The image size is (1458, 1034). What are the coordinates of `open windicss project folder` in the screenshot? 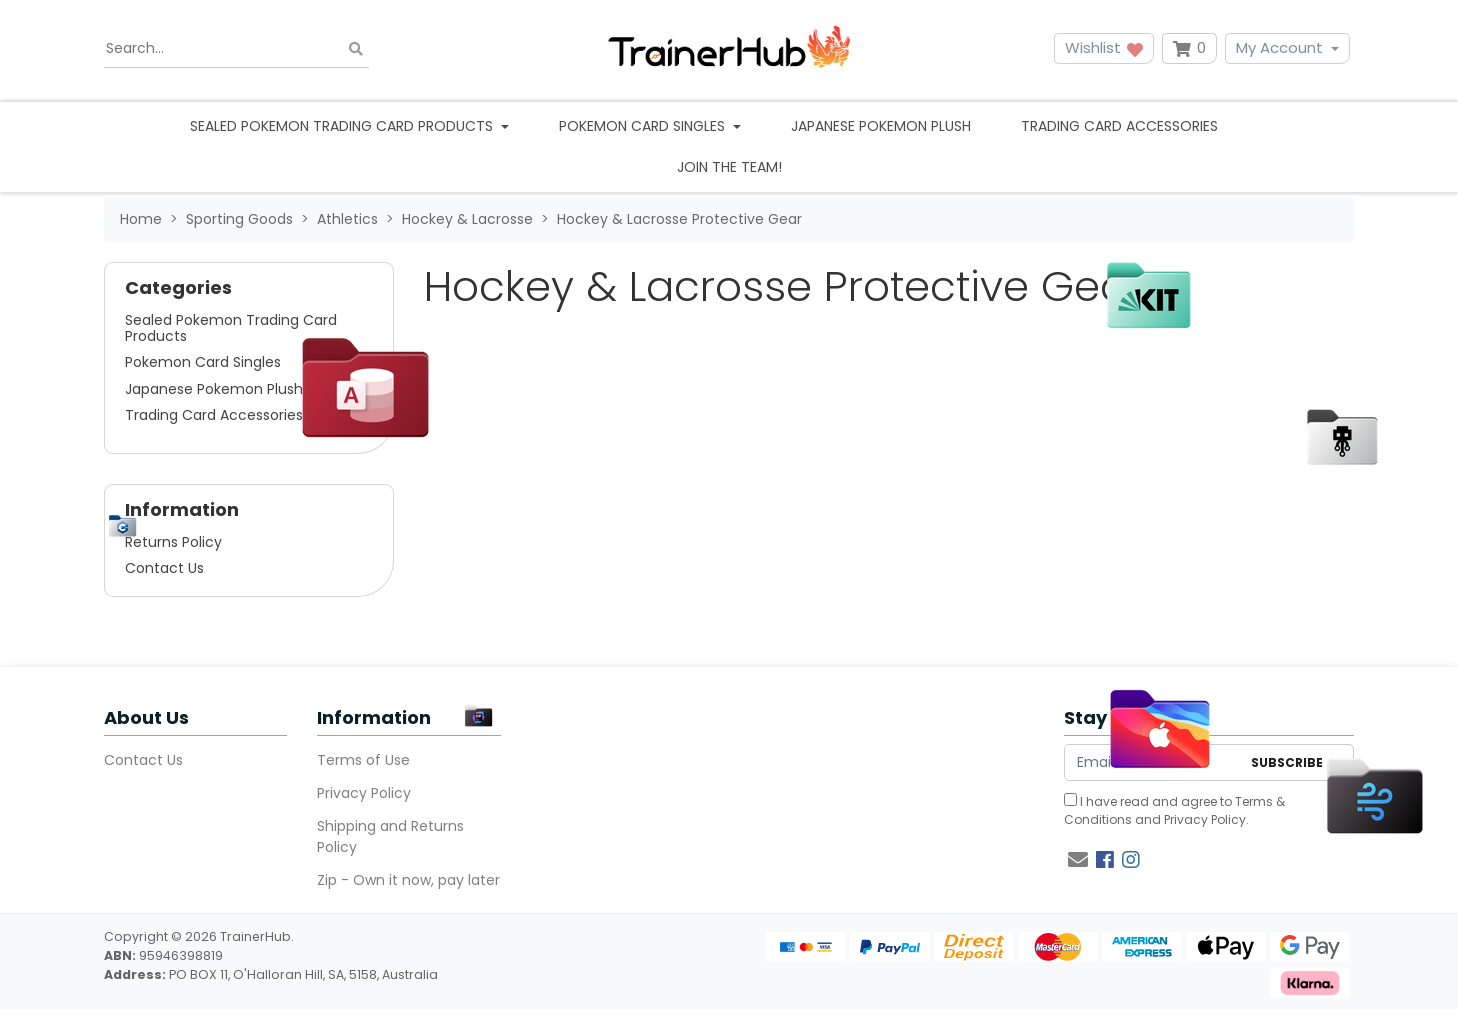 It's located at (1374, 798).